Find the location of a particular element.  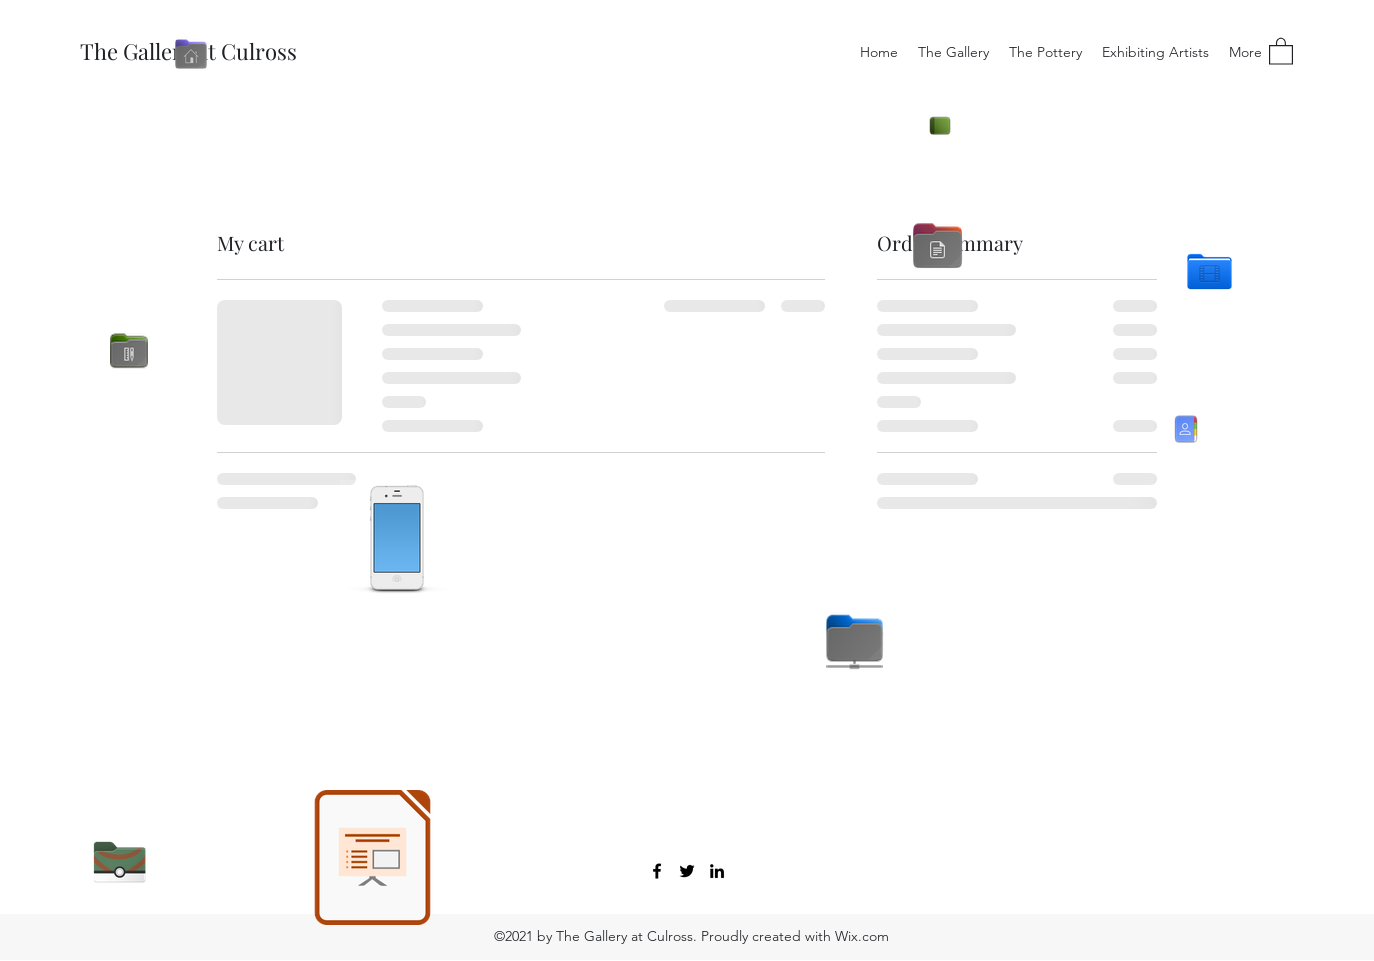

folder for pokémon nest ball related content is located at coordinates (119, 863).